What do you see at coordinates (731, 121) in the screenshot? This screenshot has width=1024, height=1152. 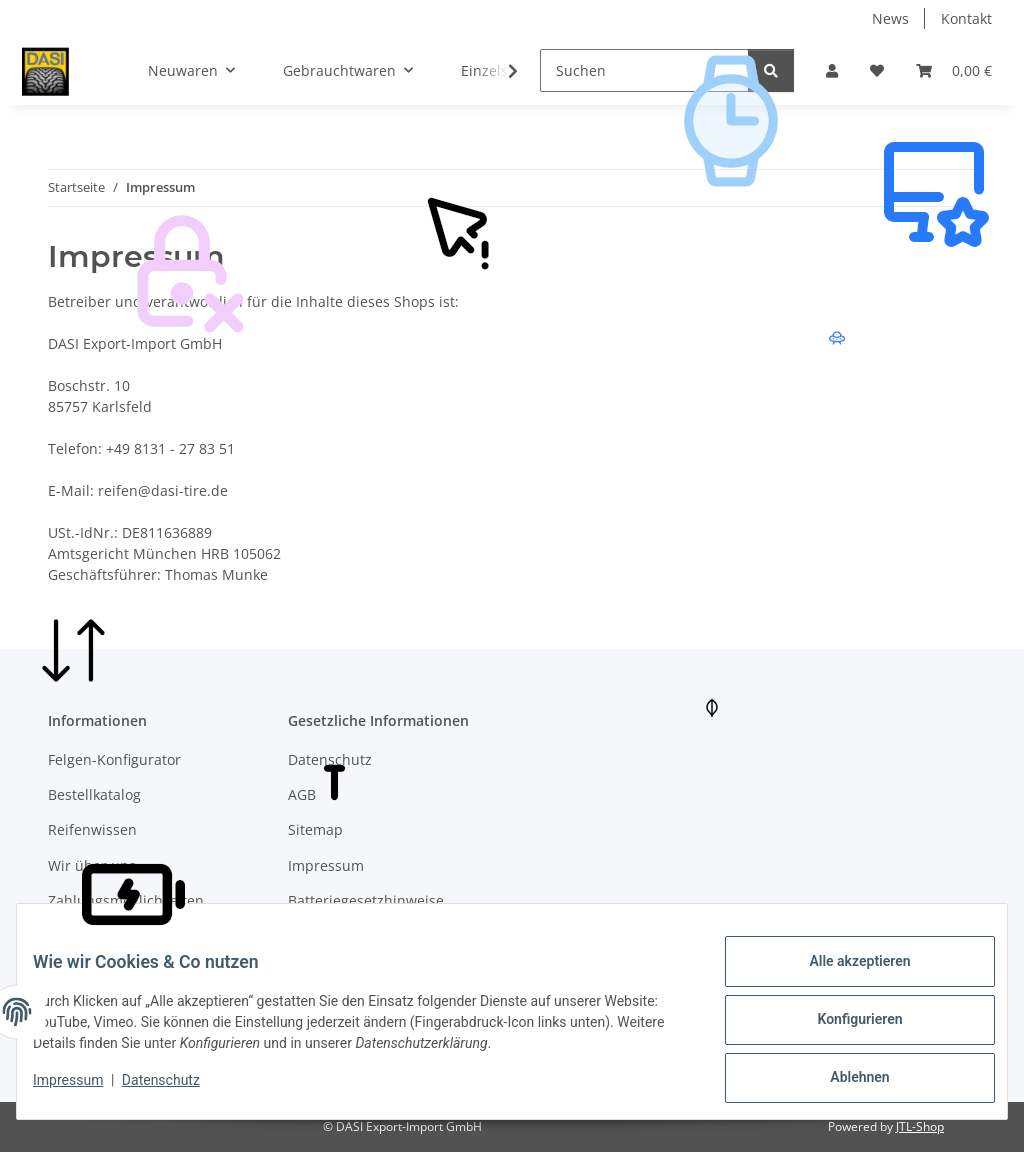 I see `view time or clock settings` at bounding box center [731, 121].